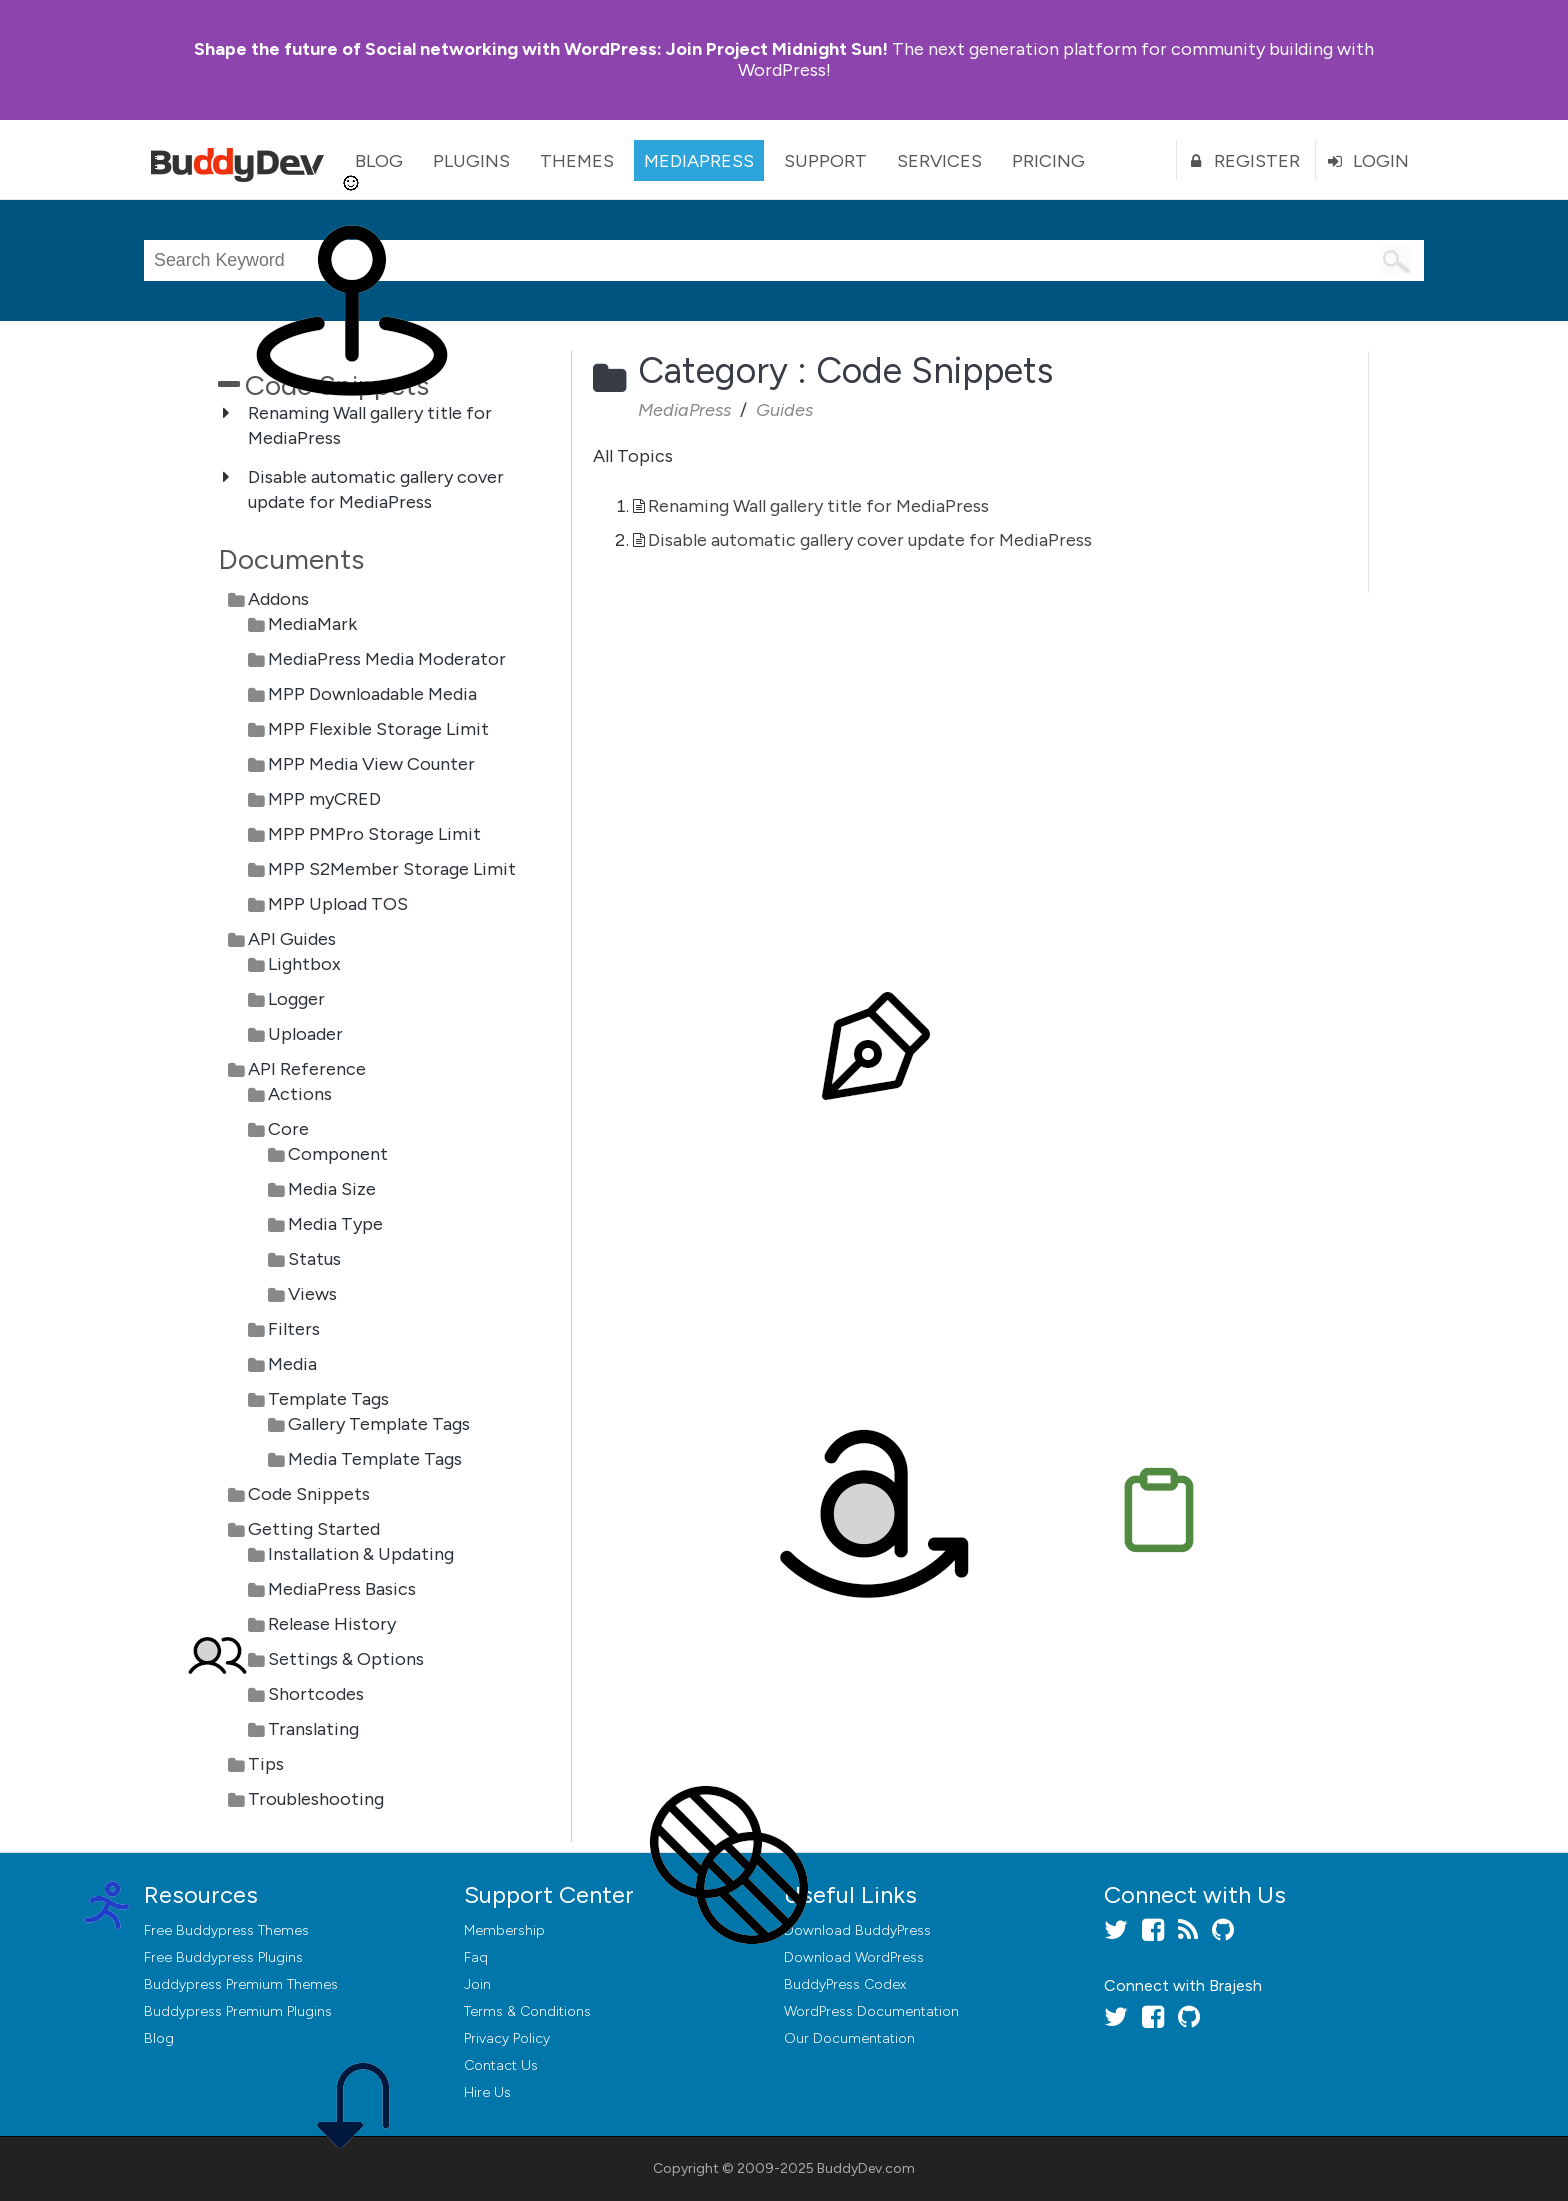  I want to click on access drawing or illustration tools, so click(870, 1052).